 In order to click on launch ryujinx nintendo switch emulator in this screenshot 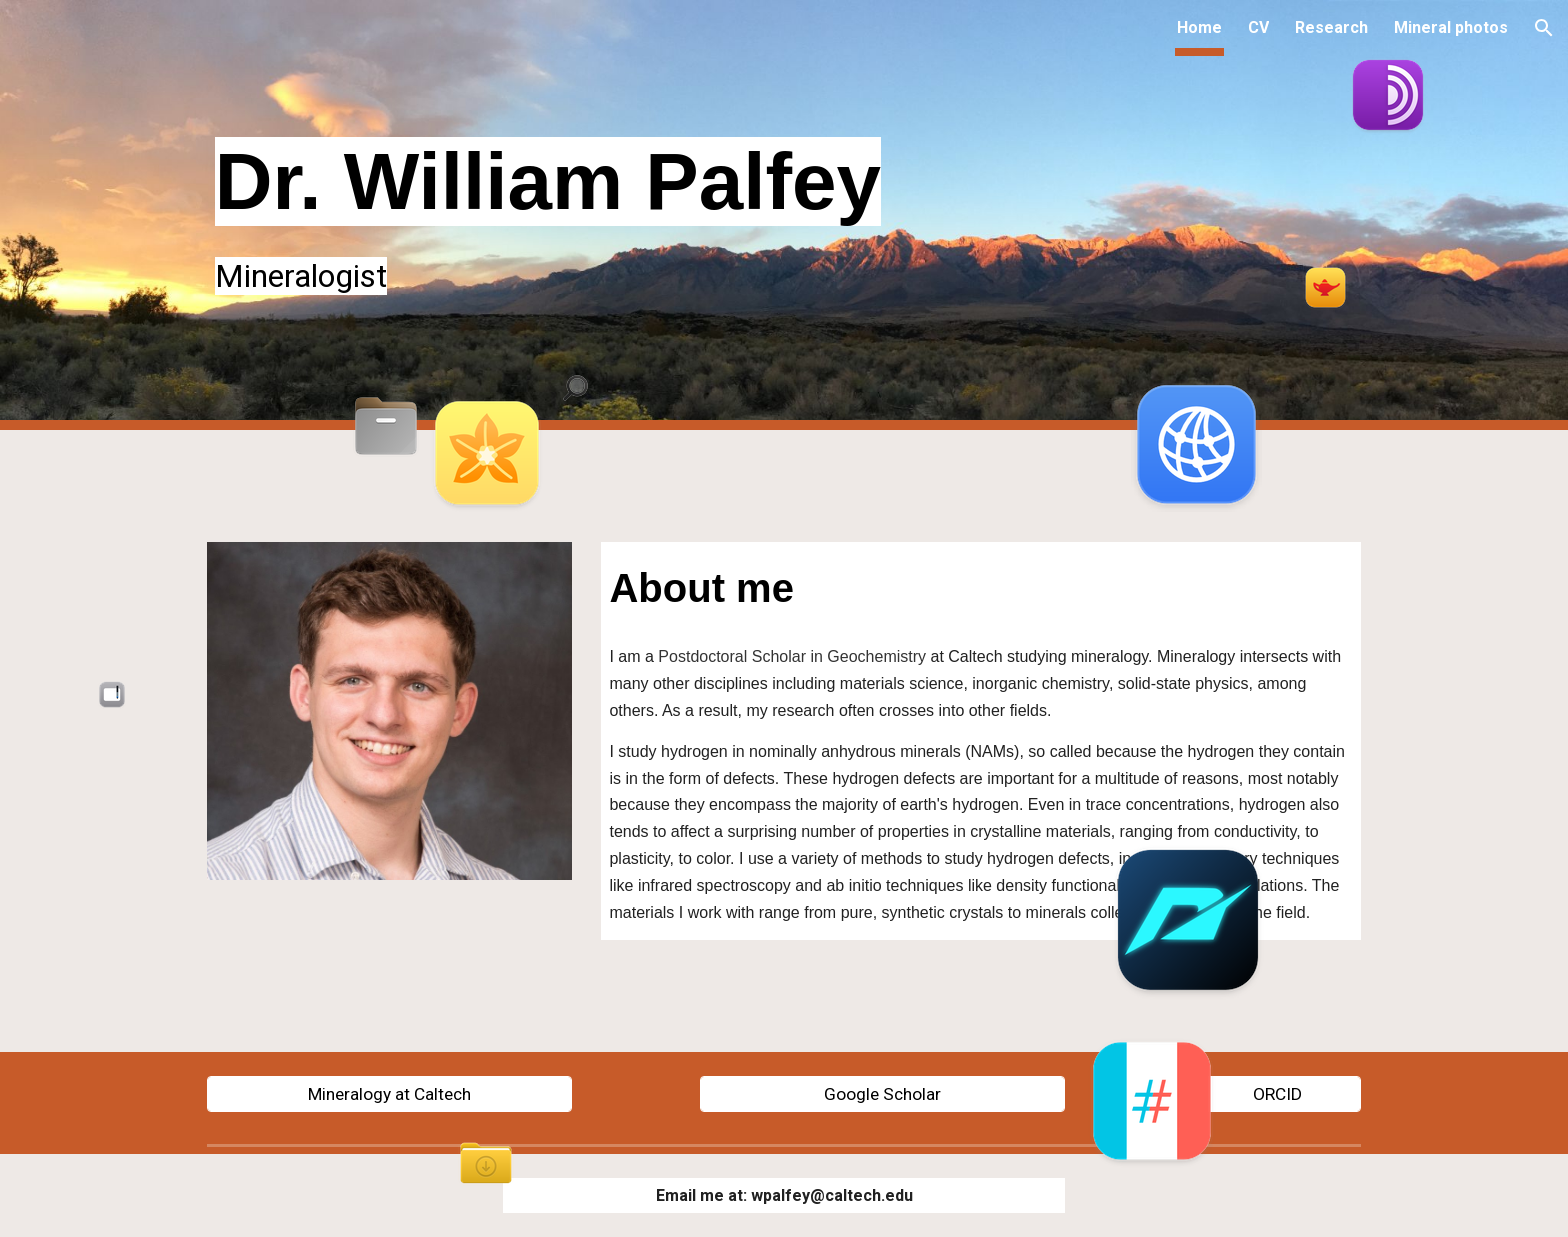, I will do `click(1152, 1101)`.